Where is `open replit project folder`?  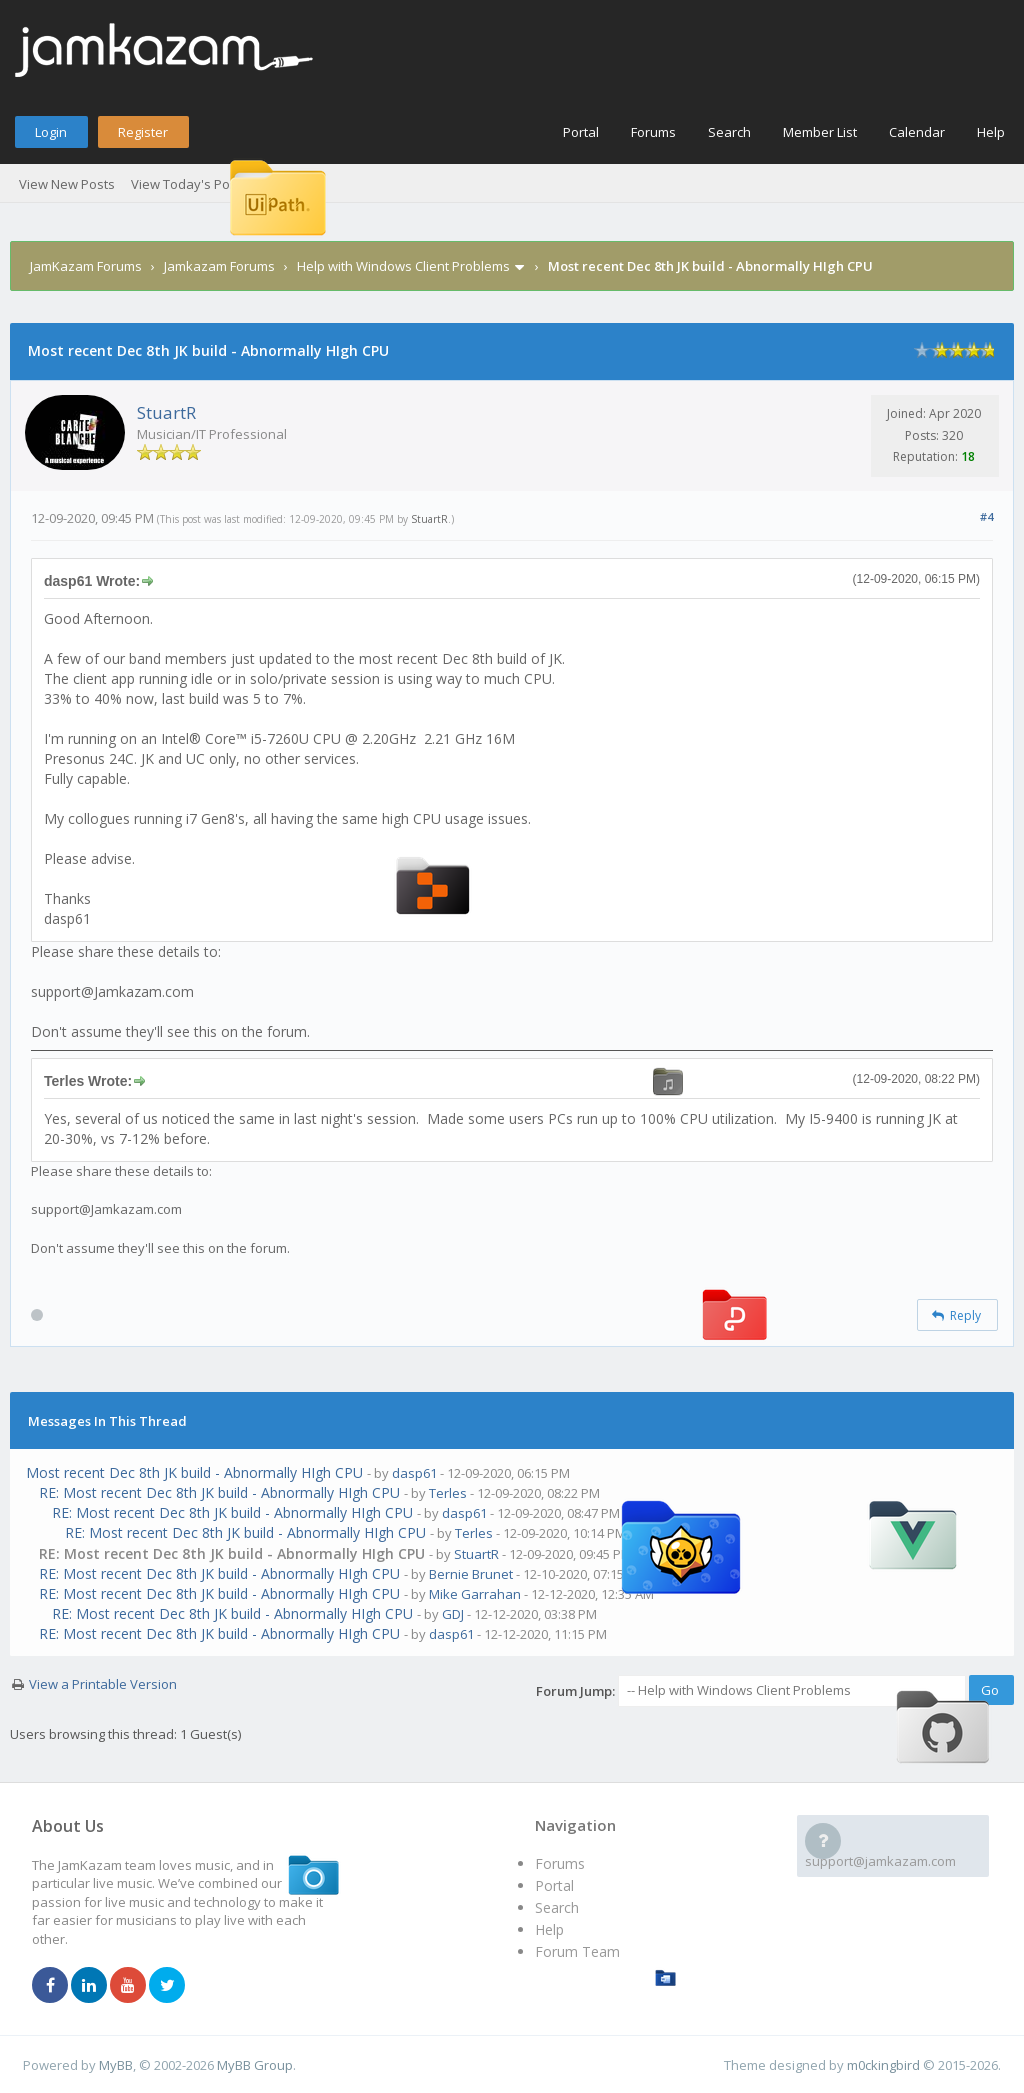 open replit project folder is located at coordinates (432, 887).